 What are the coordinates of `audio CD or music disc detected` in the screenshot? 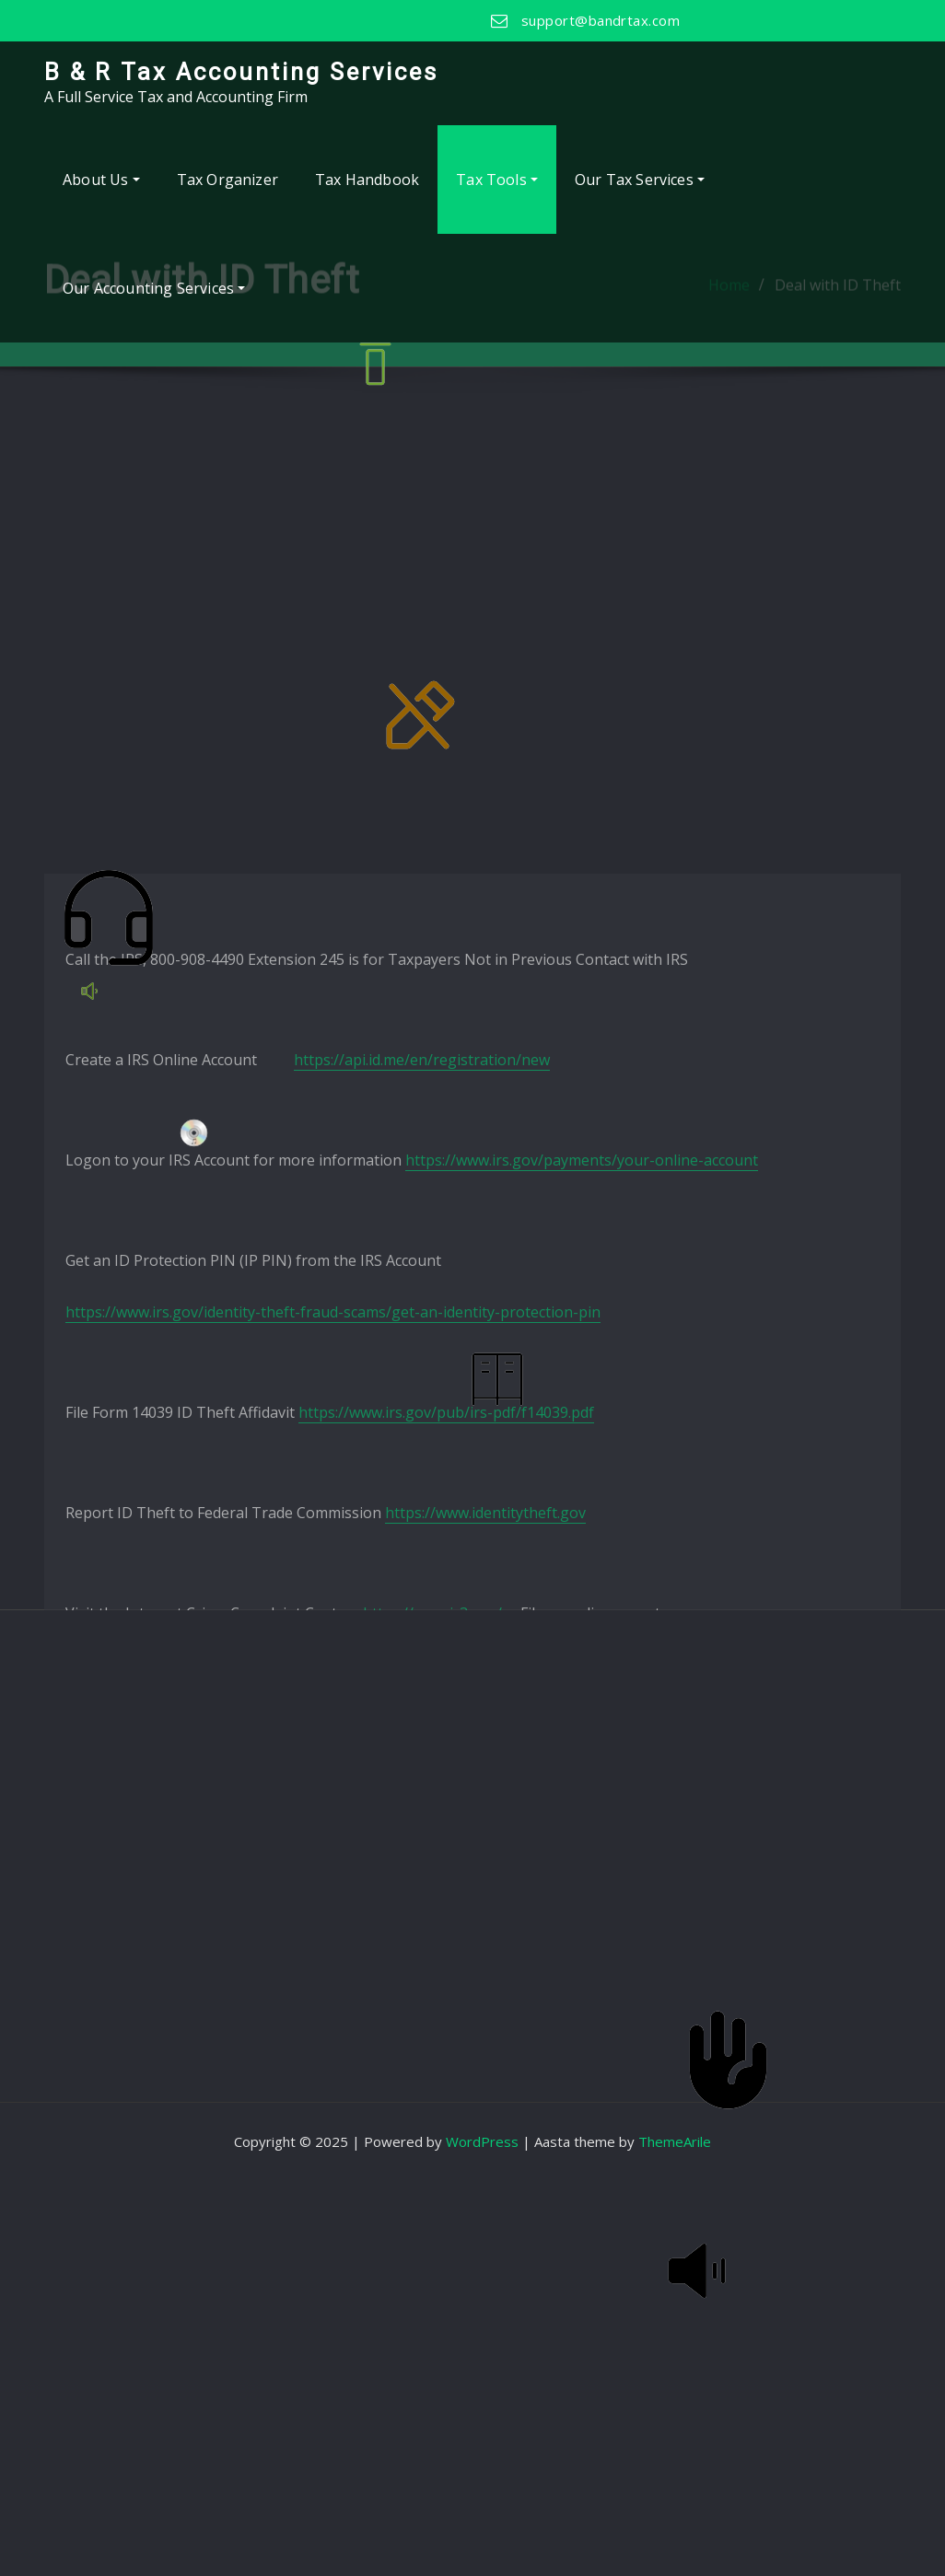 It's located at (193, 1132).